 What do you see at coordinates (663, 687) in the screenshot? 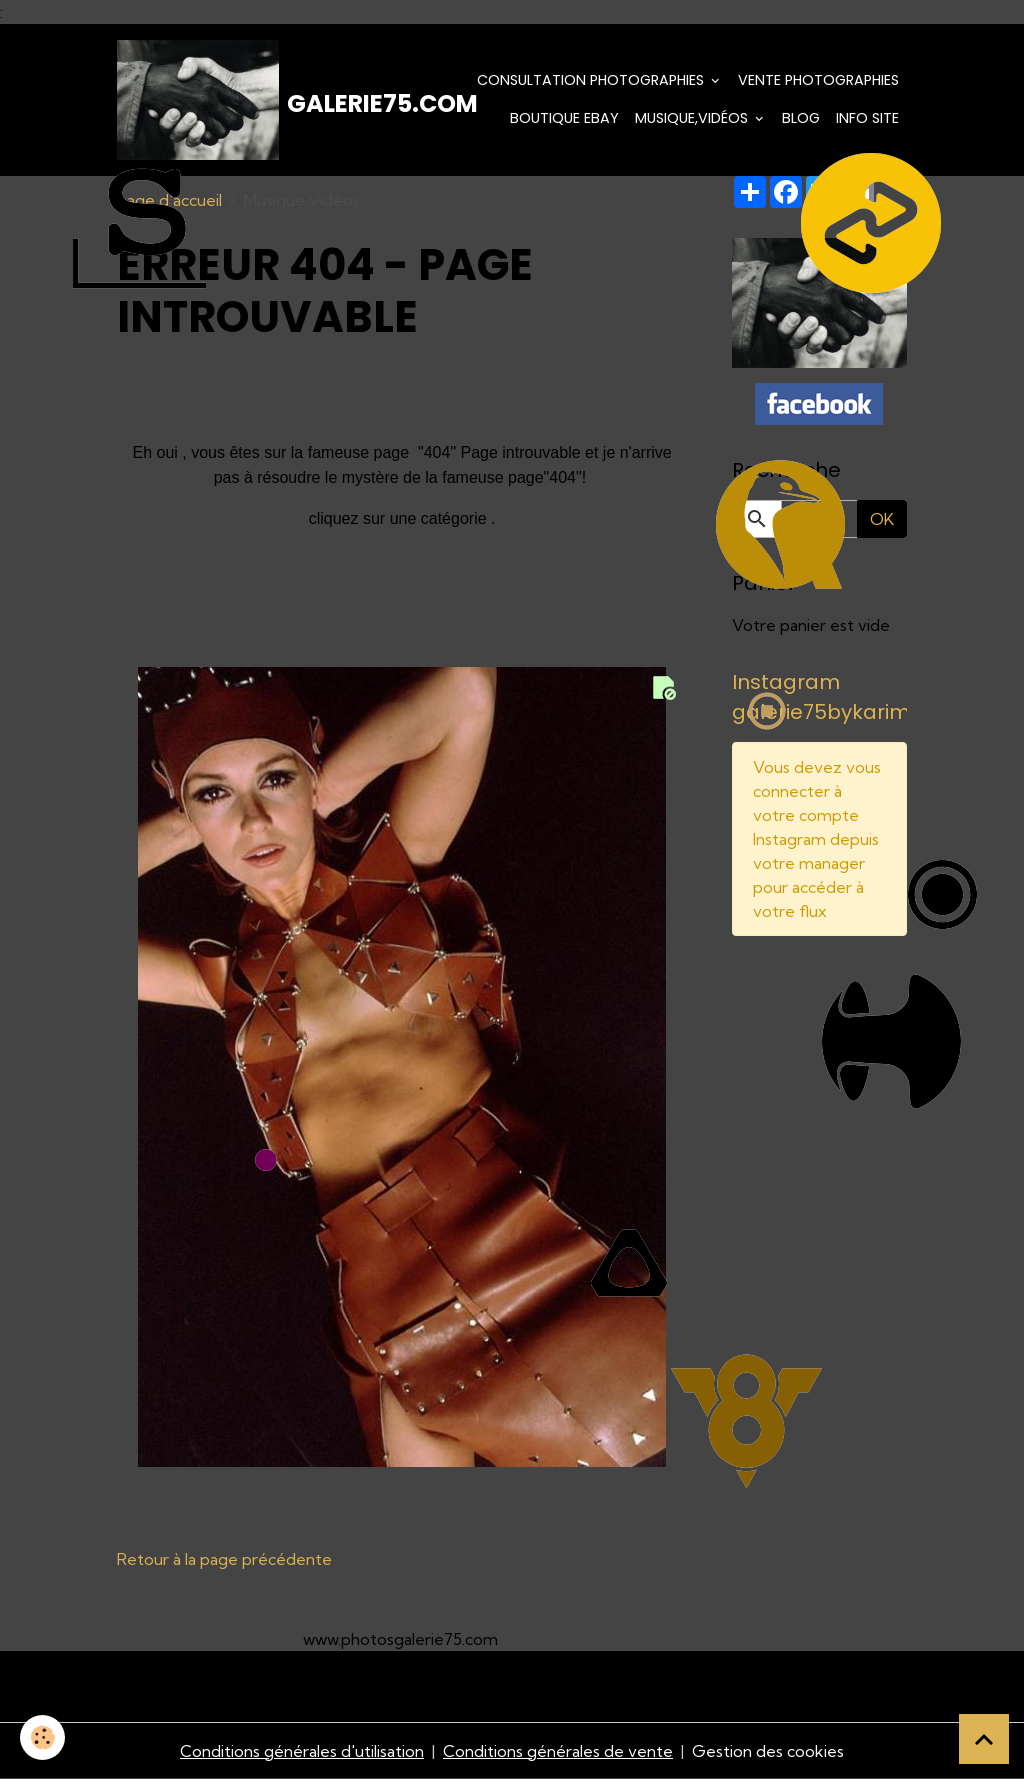
I see `file access denied or restricted` at bounding box center [663, 687].